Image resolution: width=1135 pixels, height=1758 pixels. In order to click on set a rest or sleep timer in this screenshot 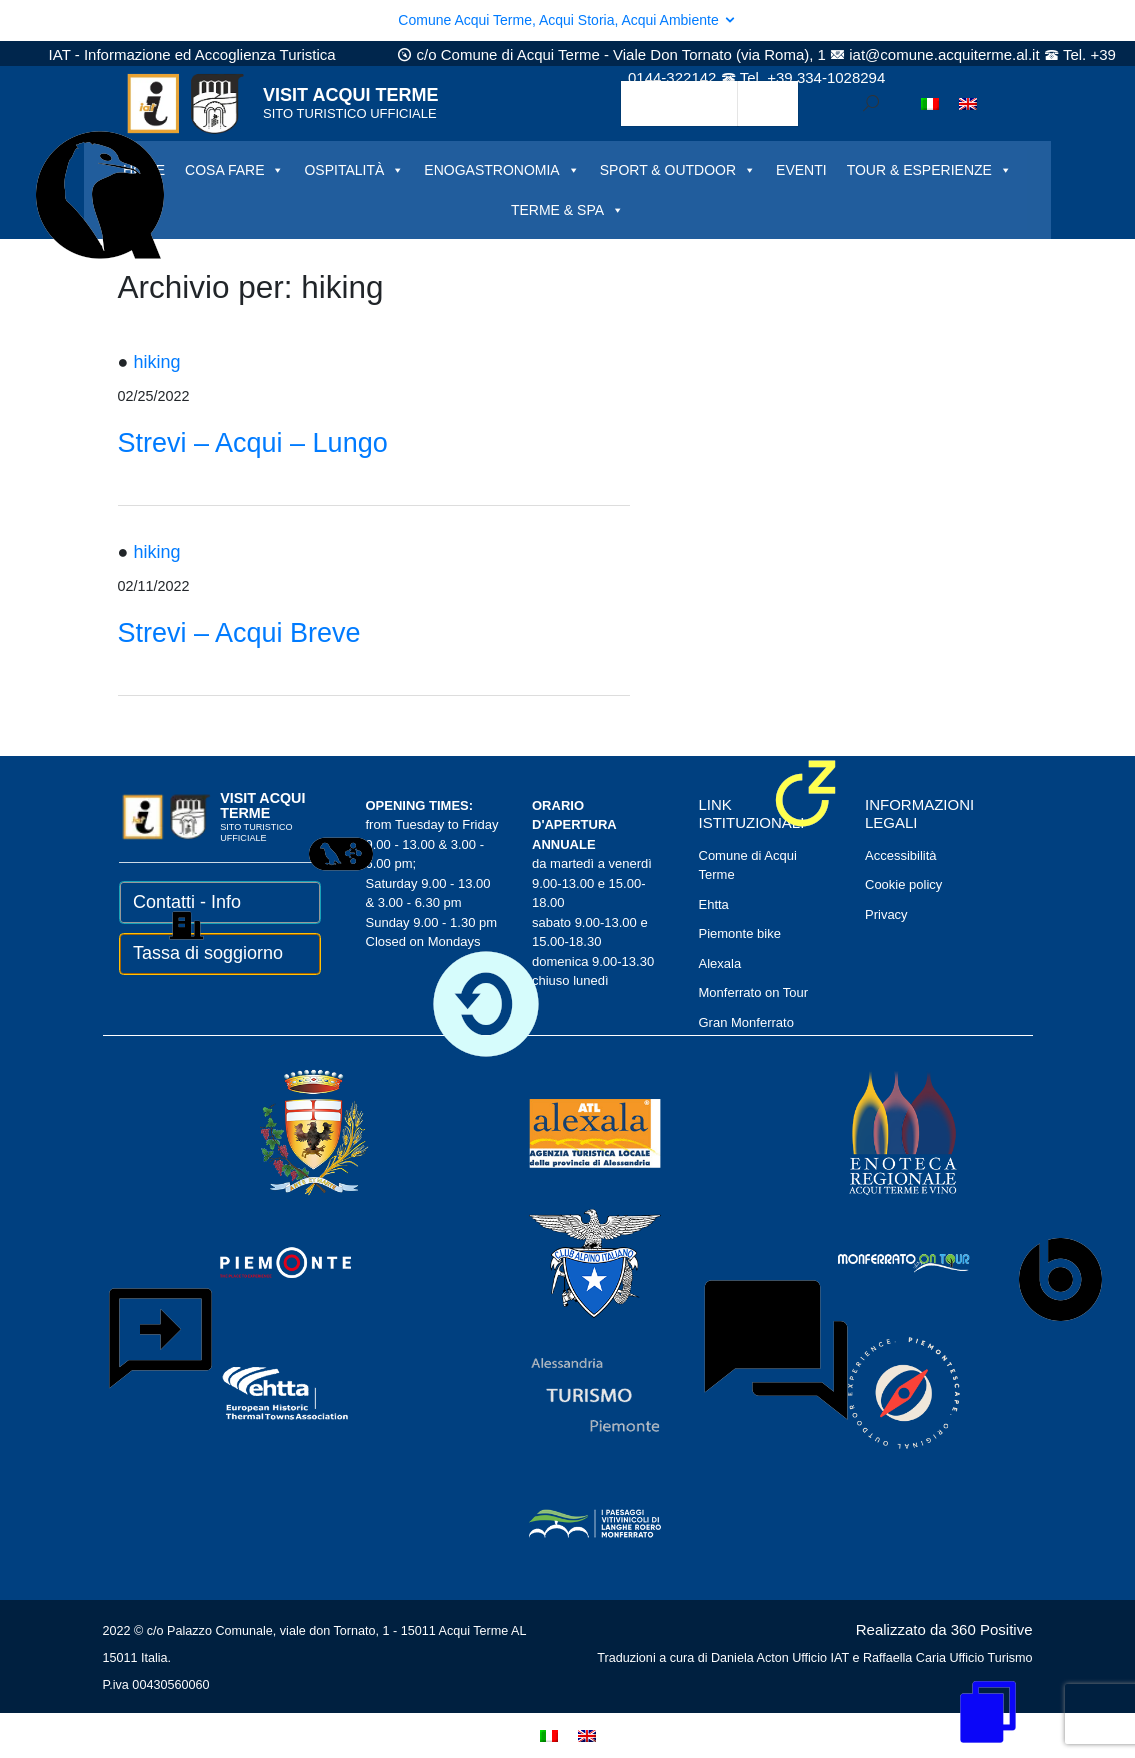, I will do `click(805, 793)`.